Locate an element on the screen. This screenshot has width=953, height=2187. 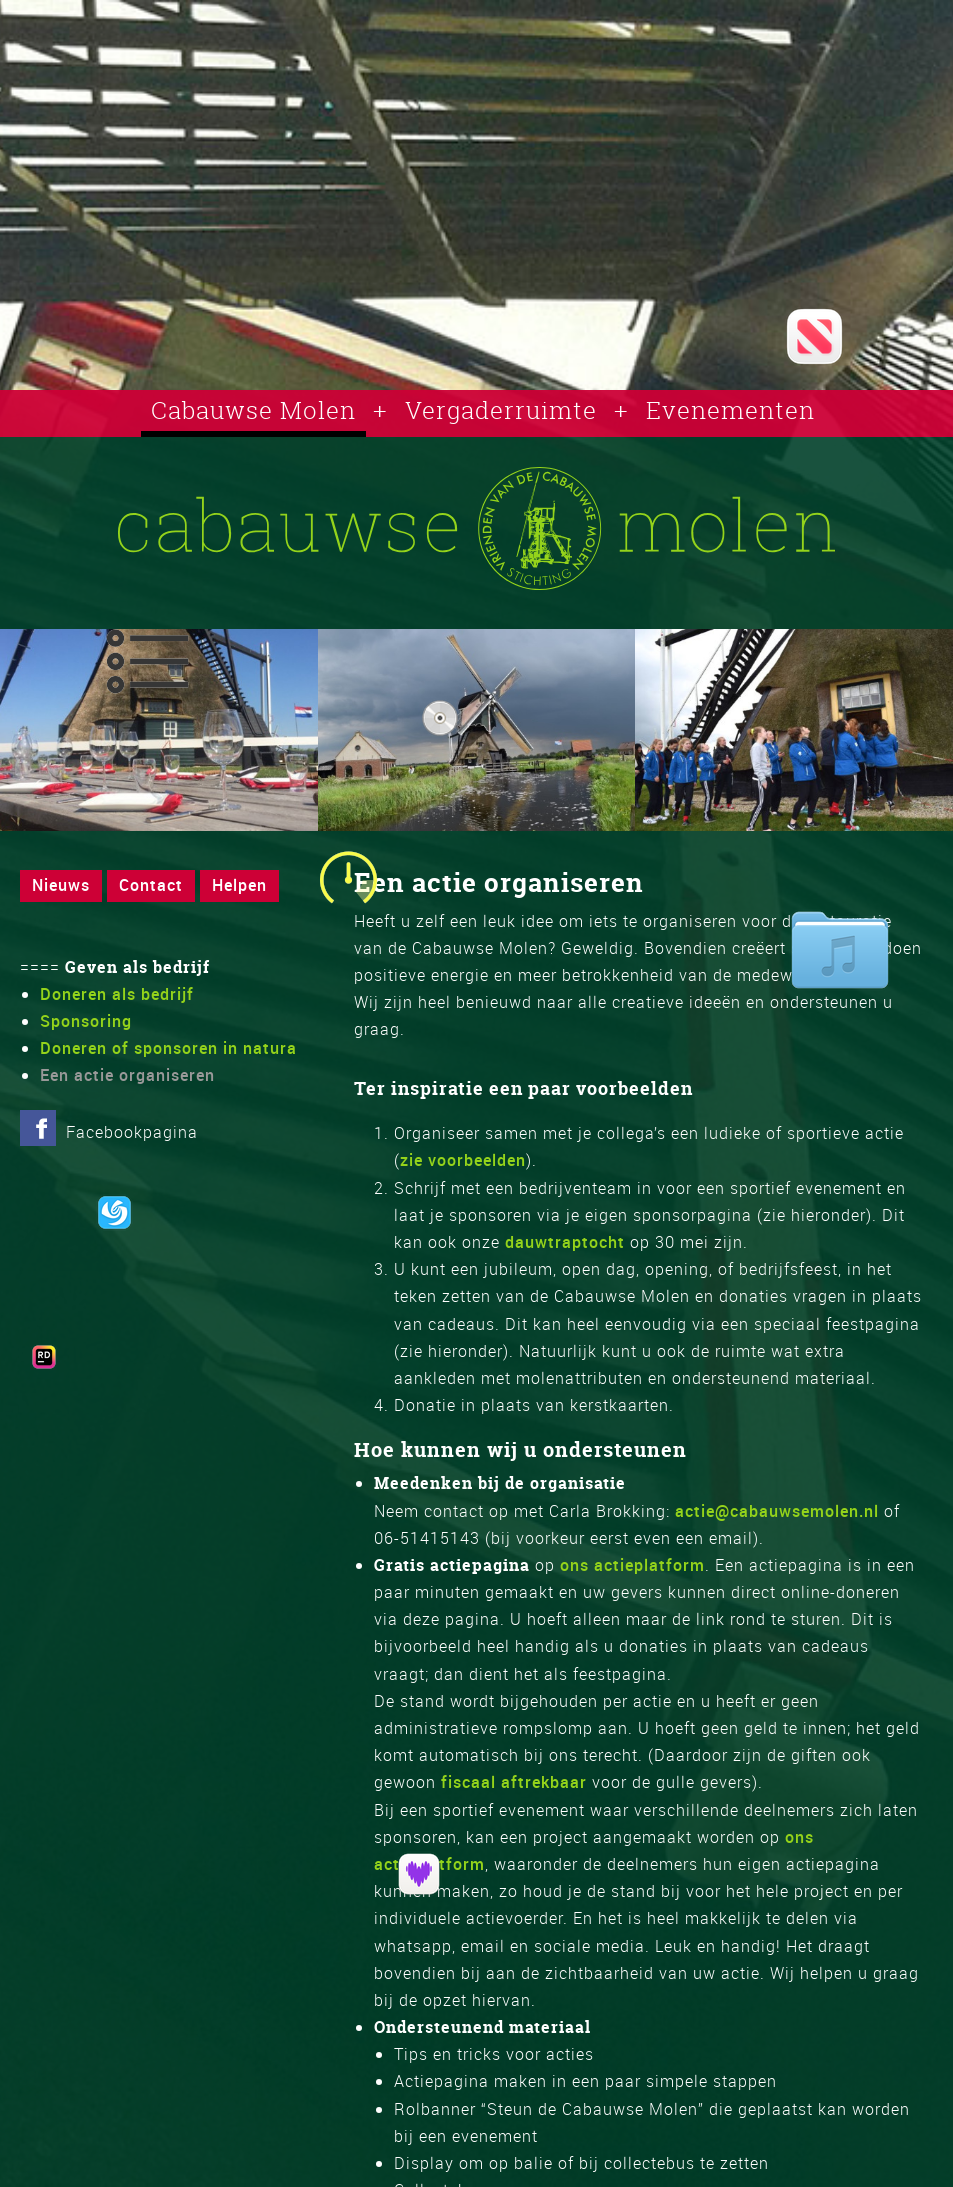
access cd/dvd rewritable drive is located at coordinates (440, 718).